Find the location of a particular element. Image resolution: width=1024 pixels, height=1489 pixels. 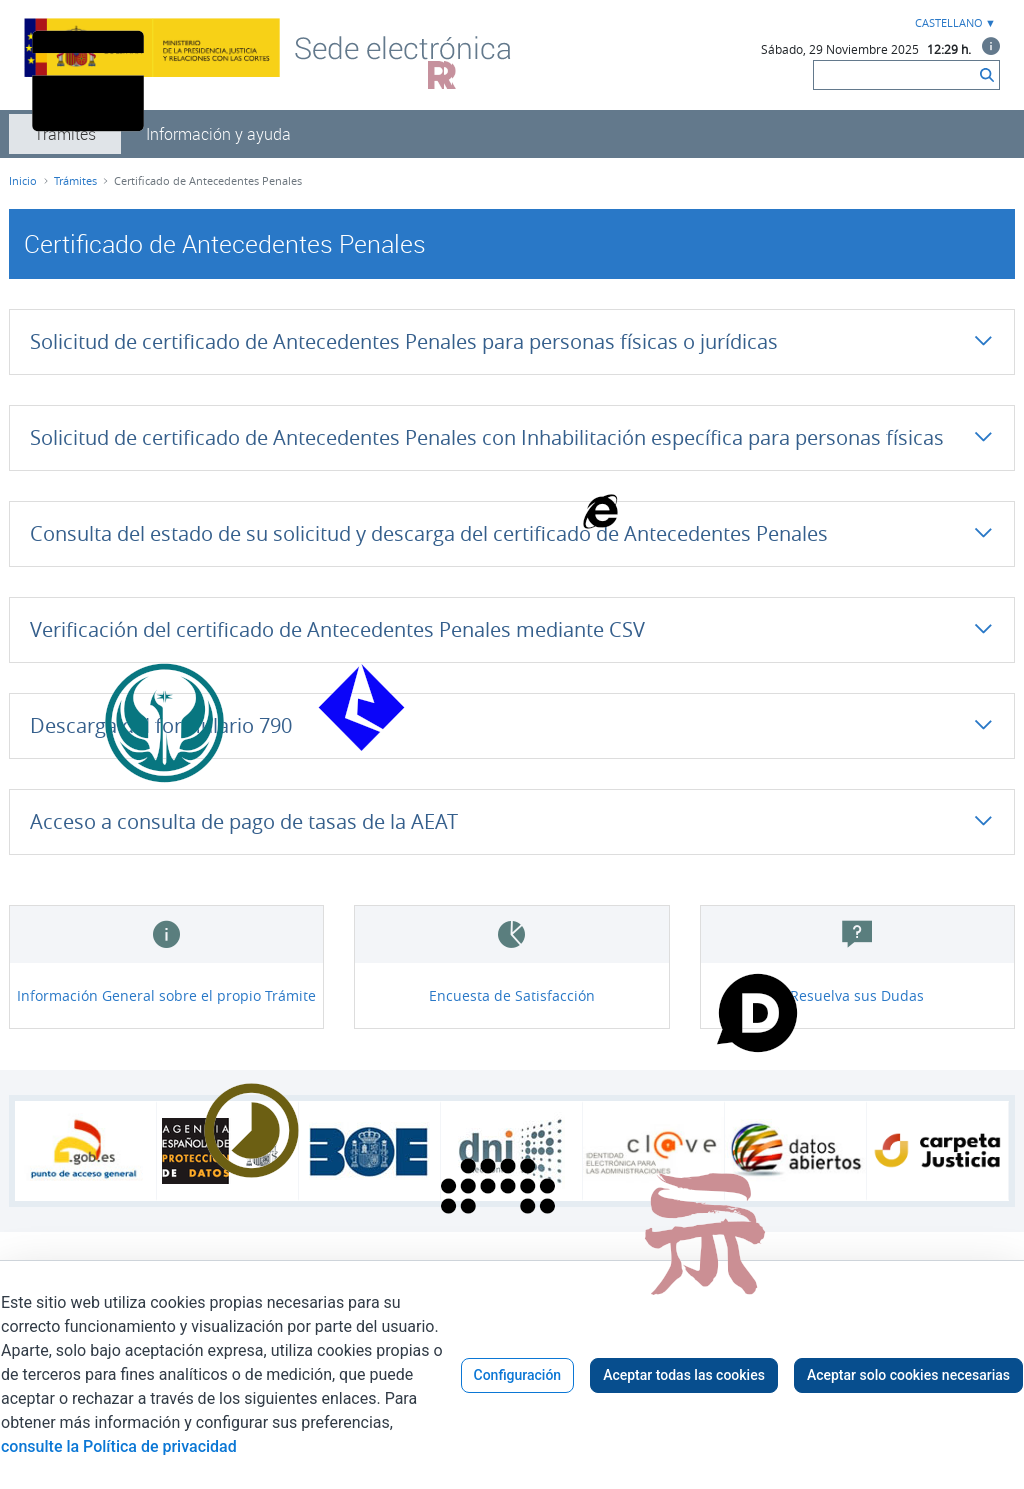

indicates task or download is 50% complete is located at coordinates (251, 1130).